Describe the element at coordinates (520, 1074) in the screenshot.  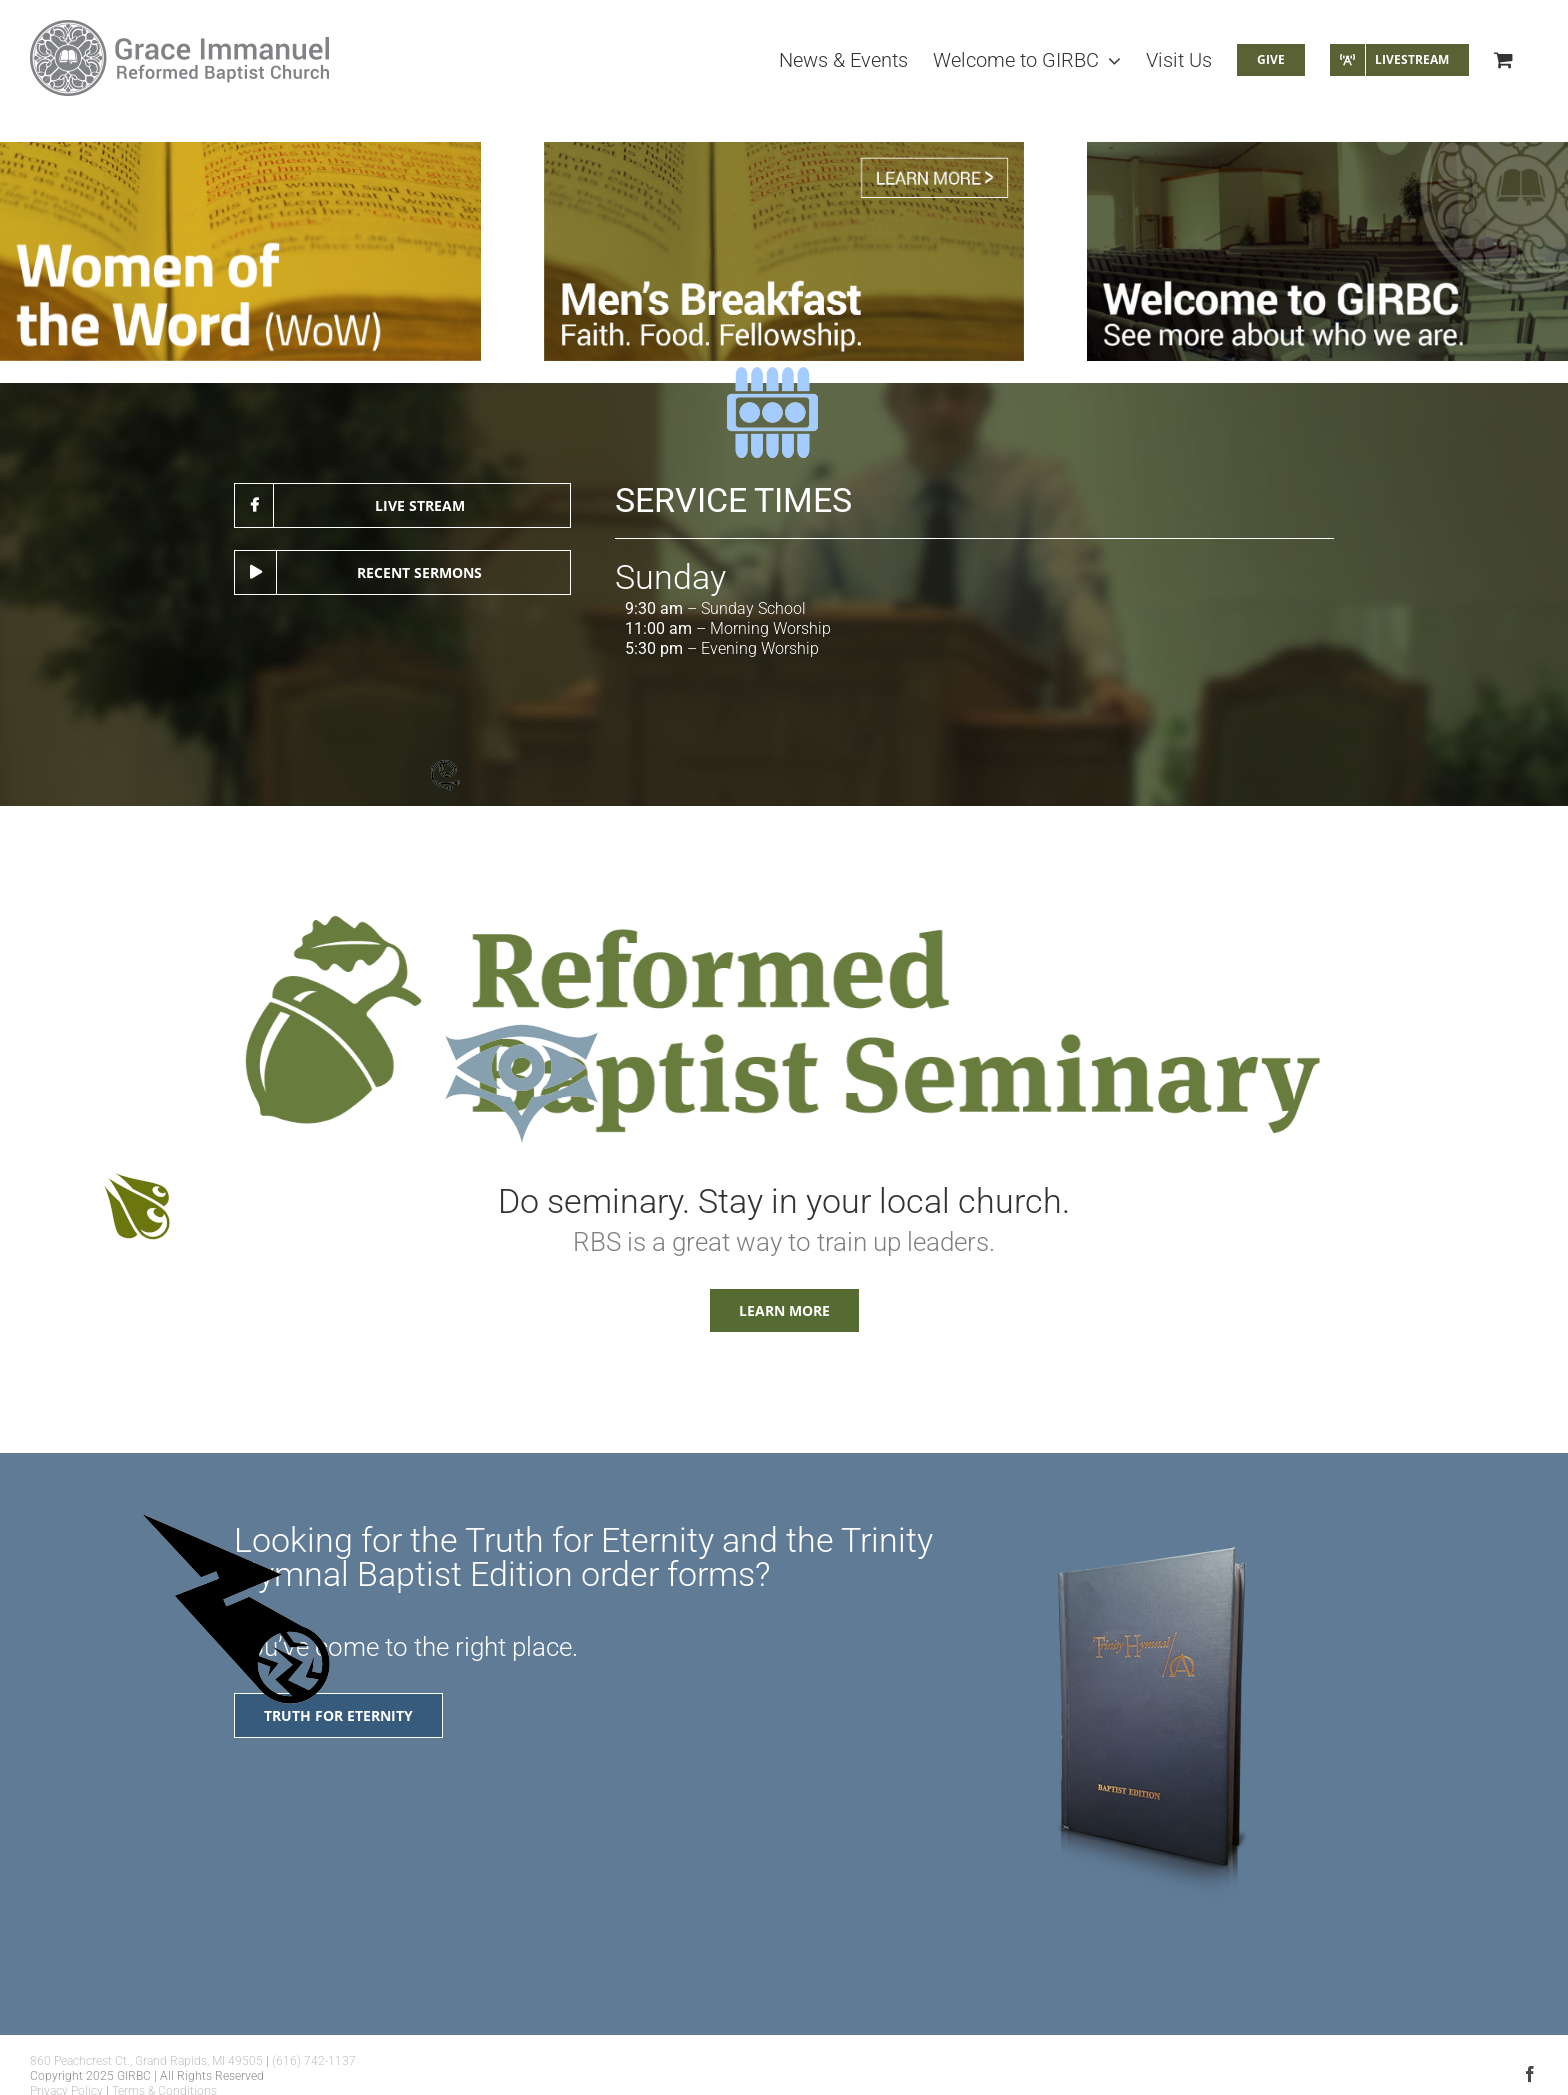
I see `sheikah tribe symbol from the legend of zelda series` at that location.